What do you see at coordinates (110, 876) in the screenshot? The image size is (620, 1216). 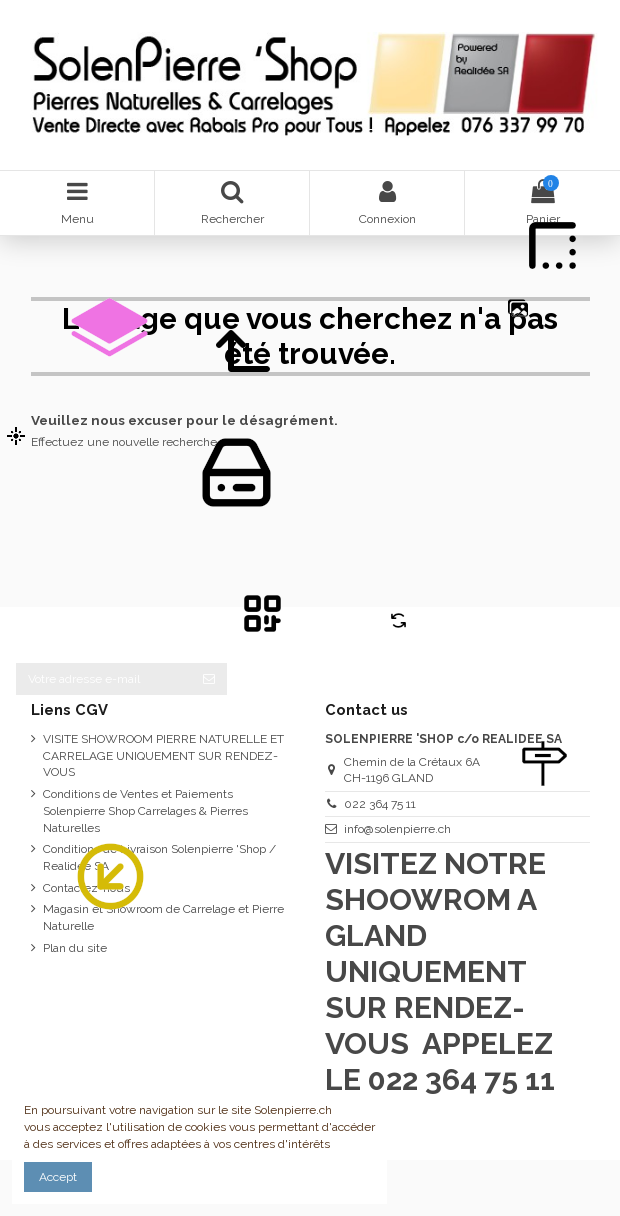 I see `navigate to previous content or go back` at bounding box center [110, 876].